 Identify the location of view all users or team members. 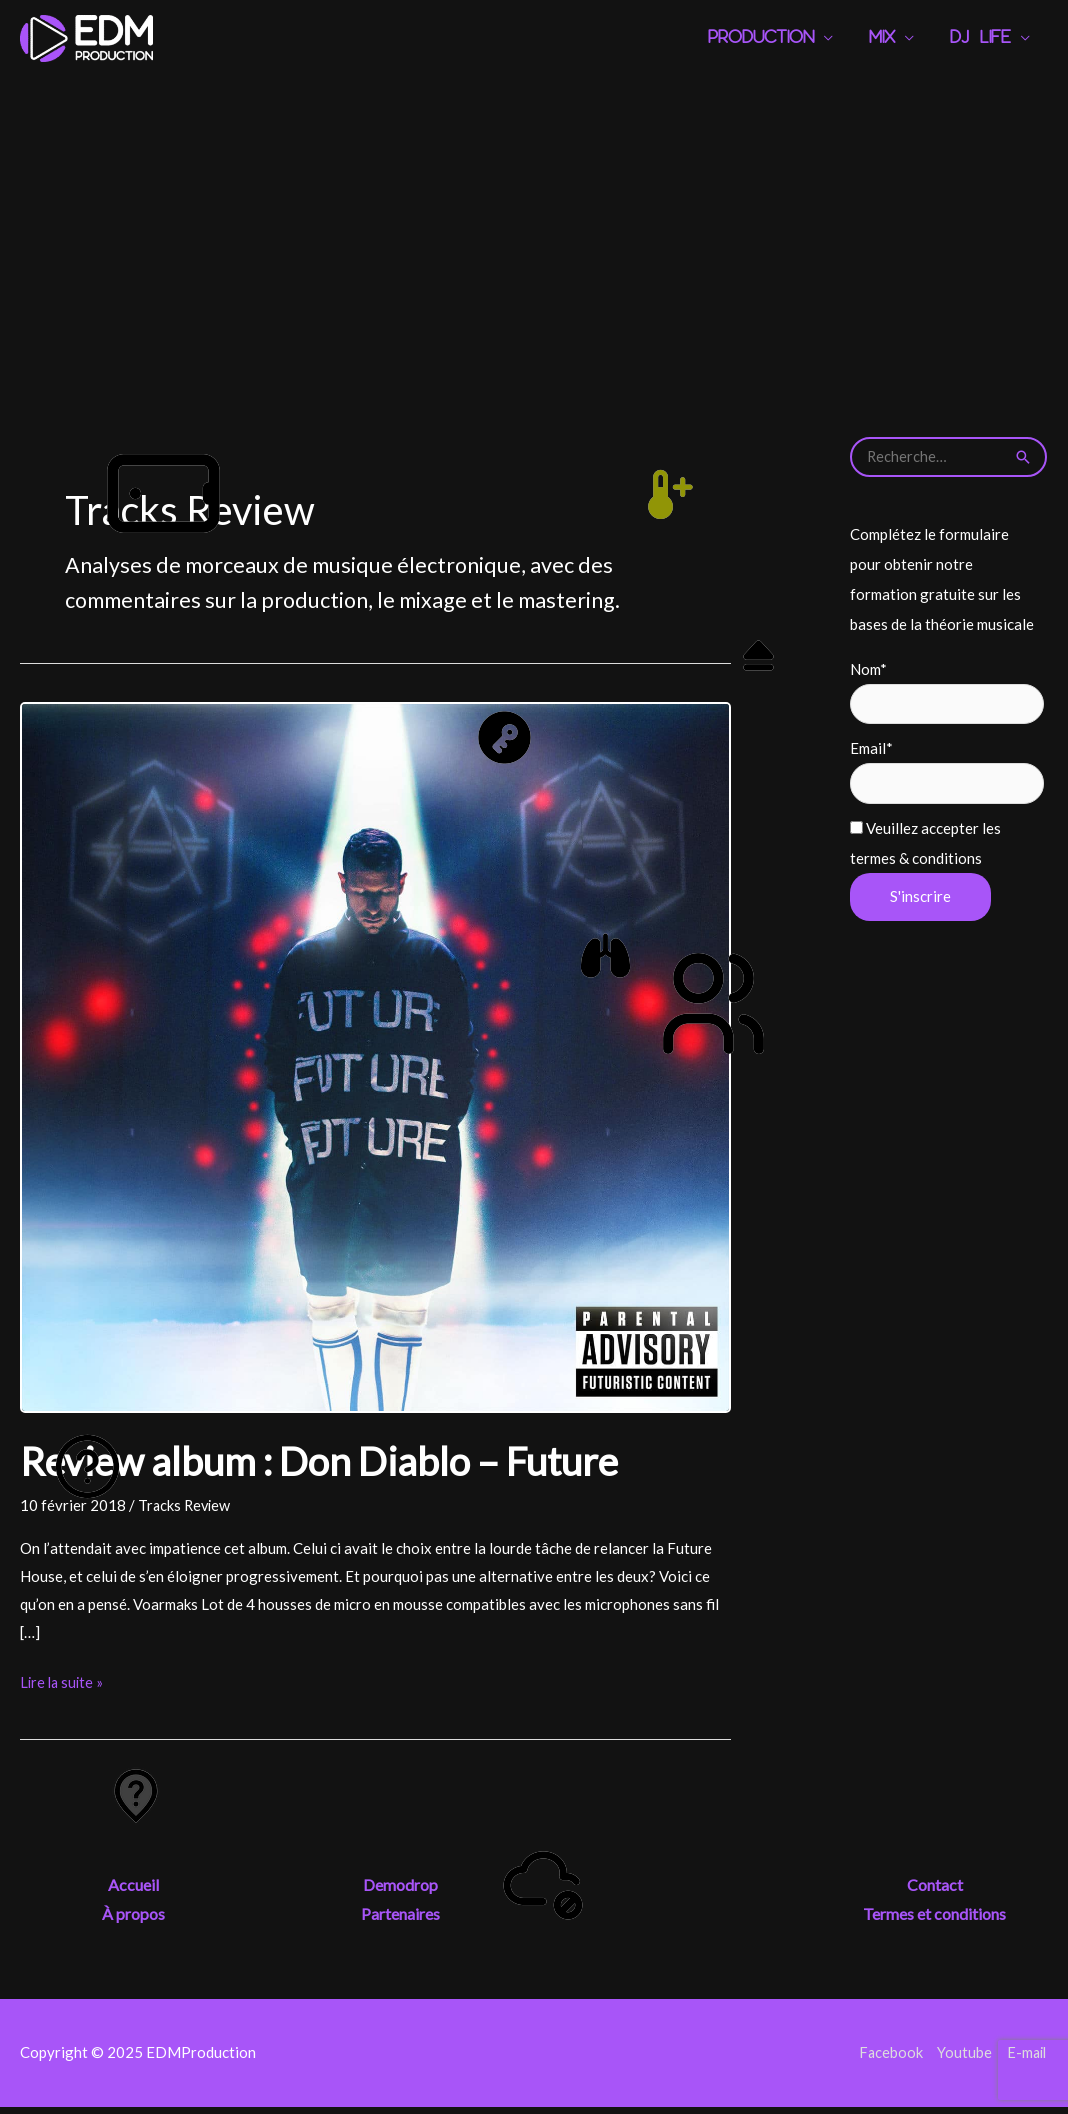
(713, 1003).